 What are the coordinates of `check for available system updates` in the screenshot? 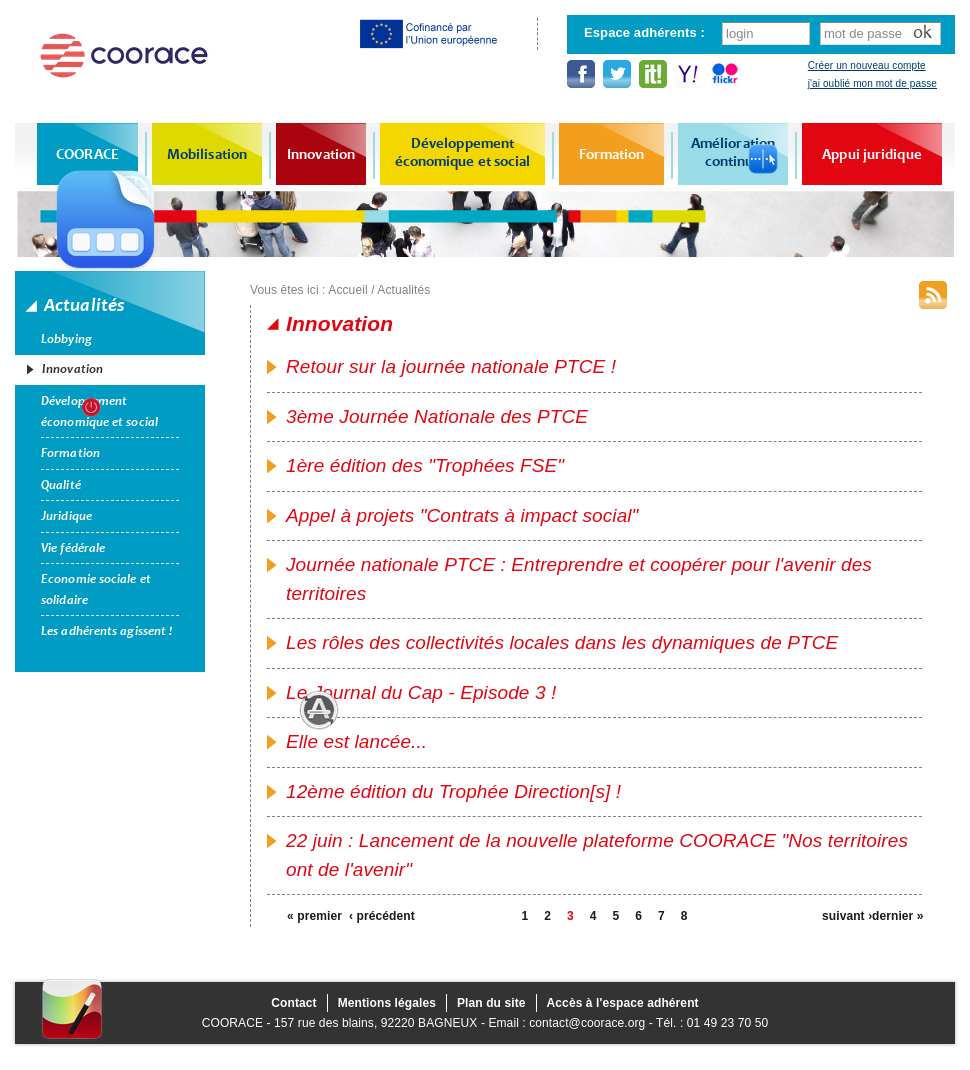 It's located at (319, 710).